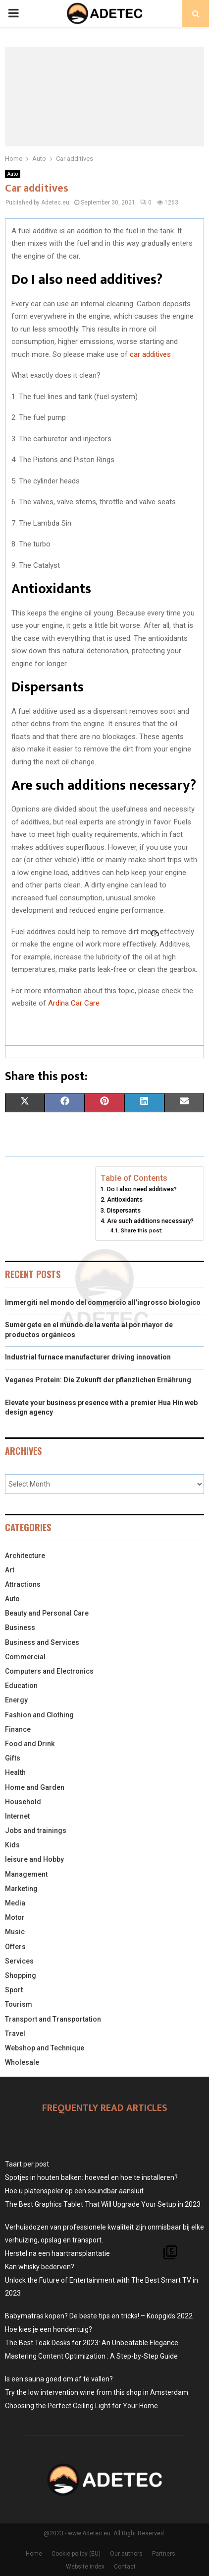 The image size is (209, 2576). Describe the element at coordinates (170, 2252) in the screenshot. I see `filter or view the fifth item in a series` at that location.